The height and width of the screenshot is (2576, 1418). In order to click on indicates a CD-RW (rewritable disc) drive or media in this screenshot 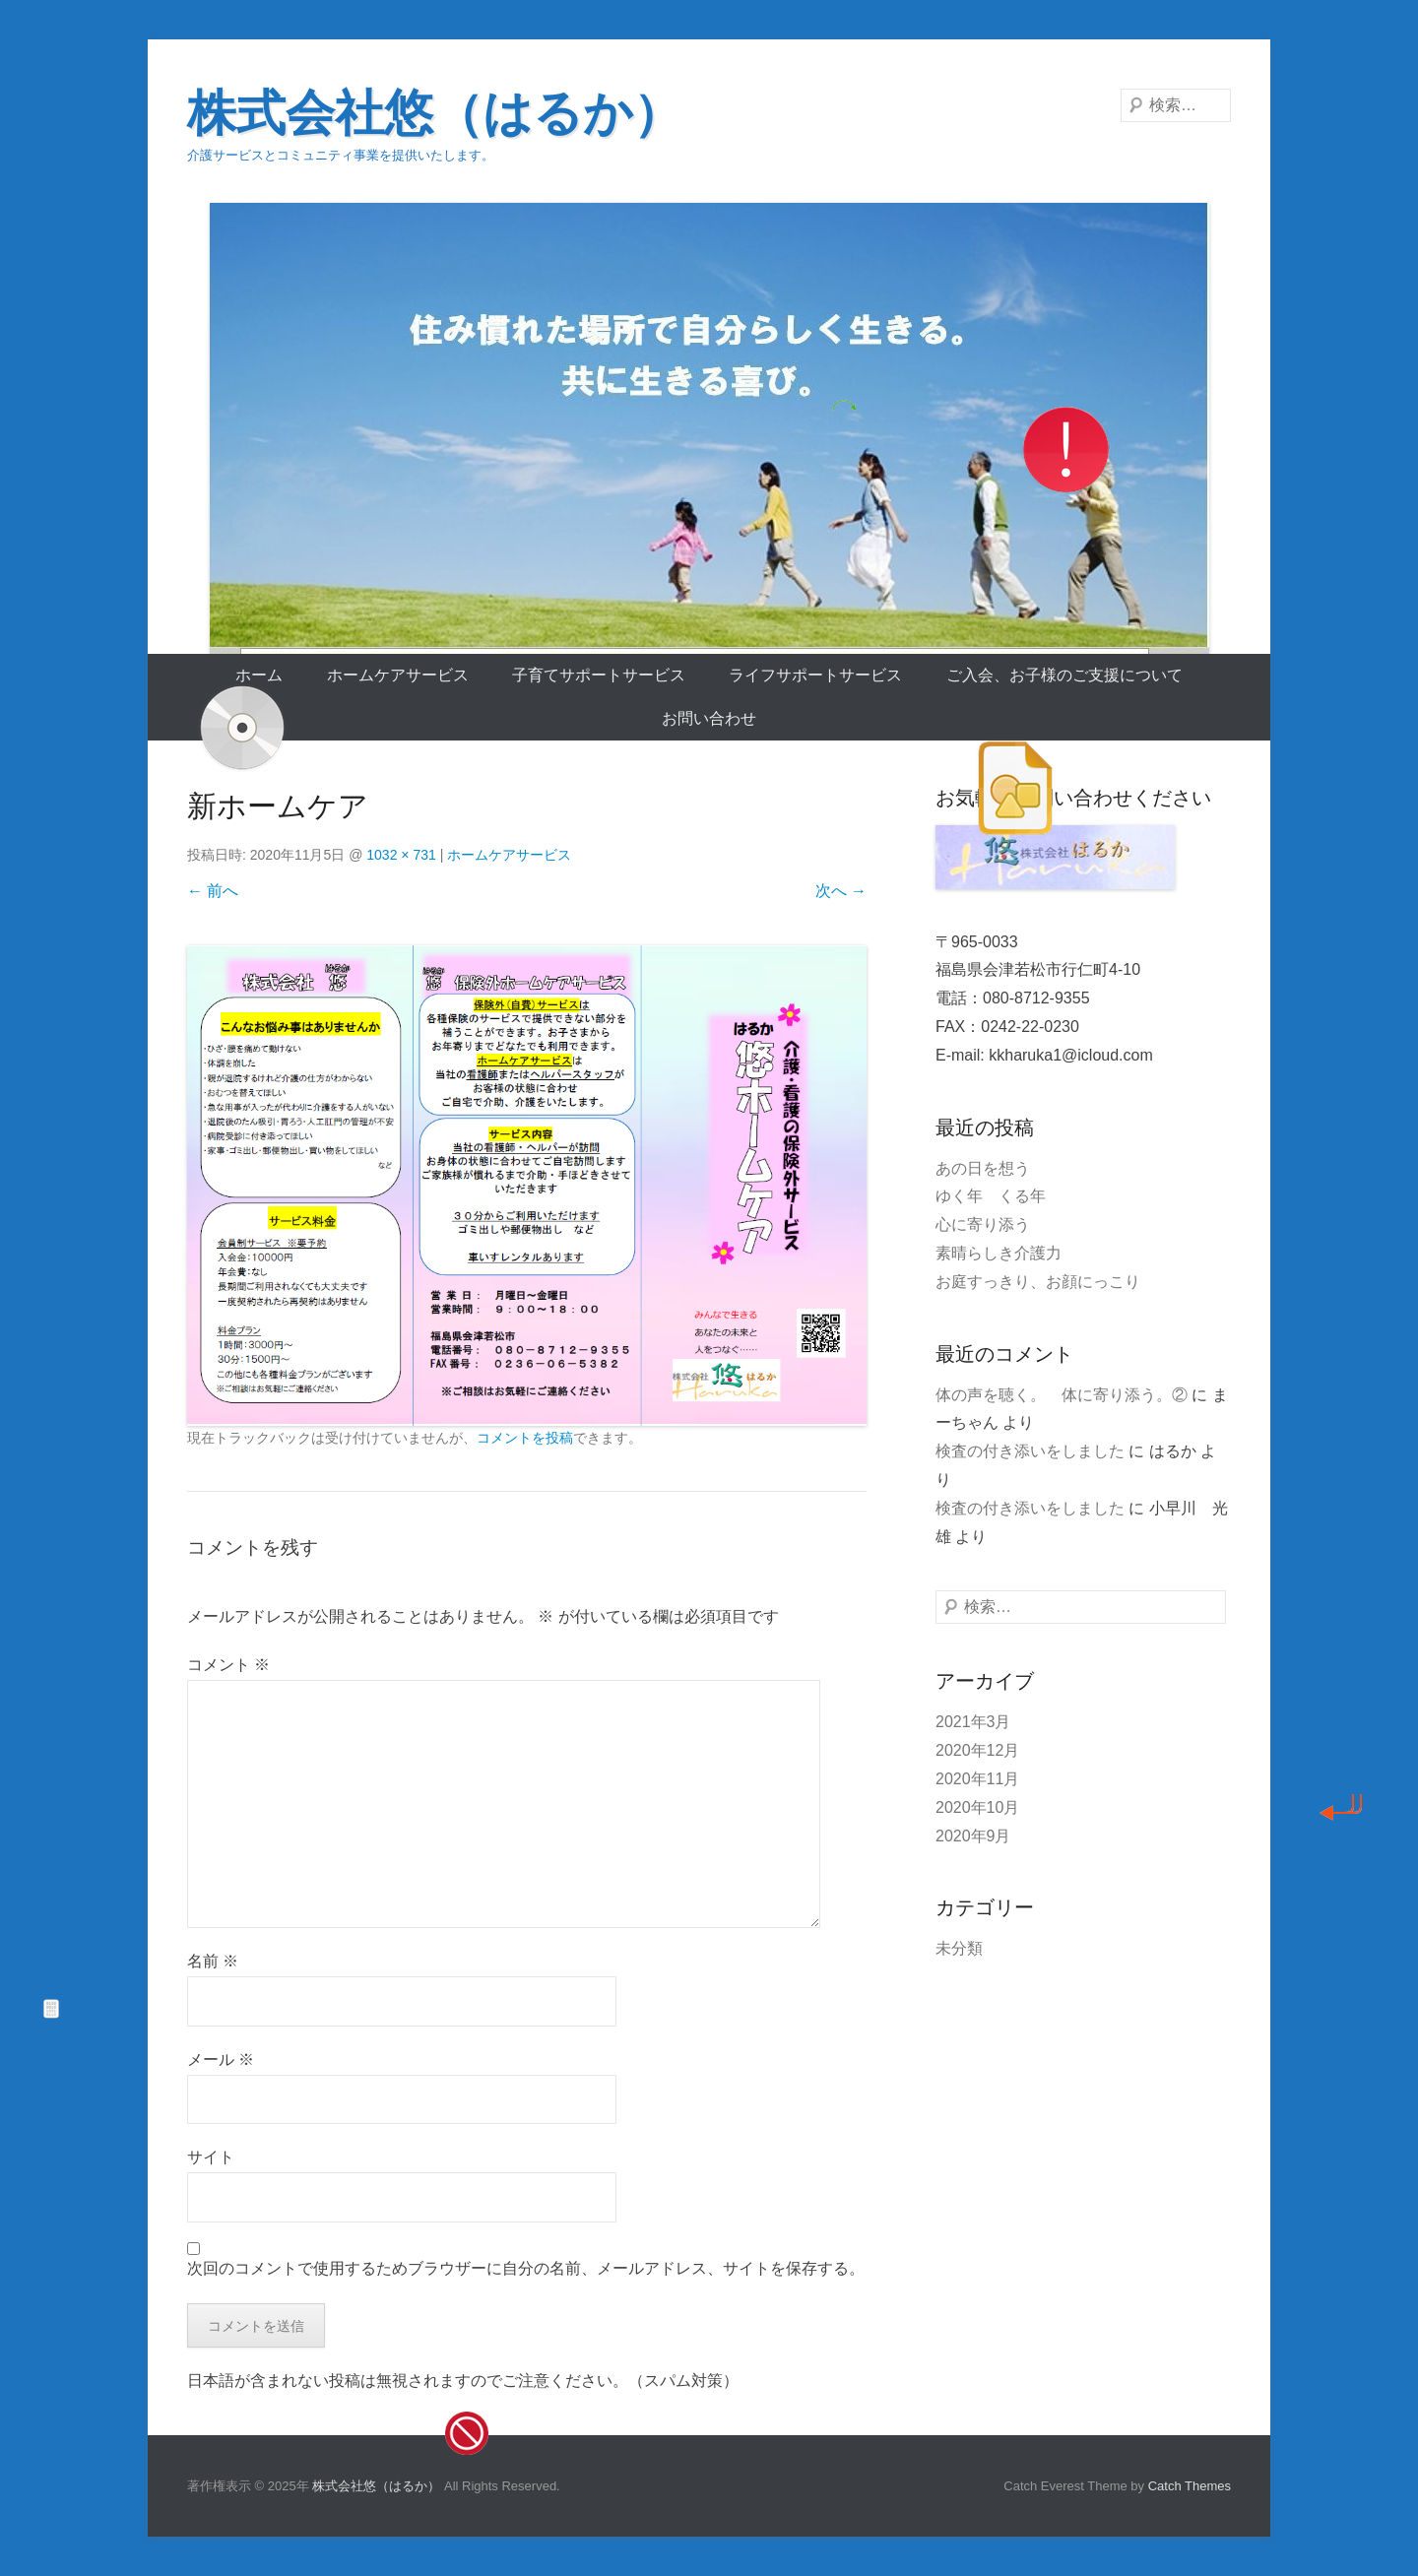, I will do `click(242, 728)`.